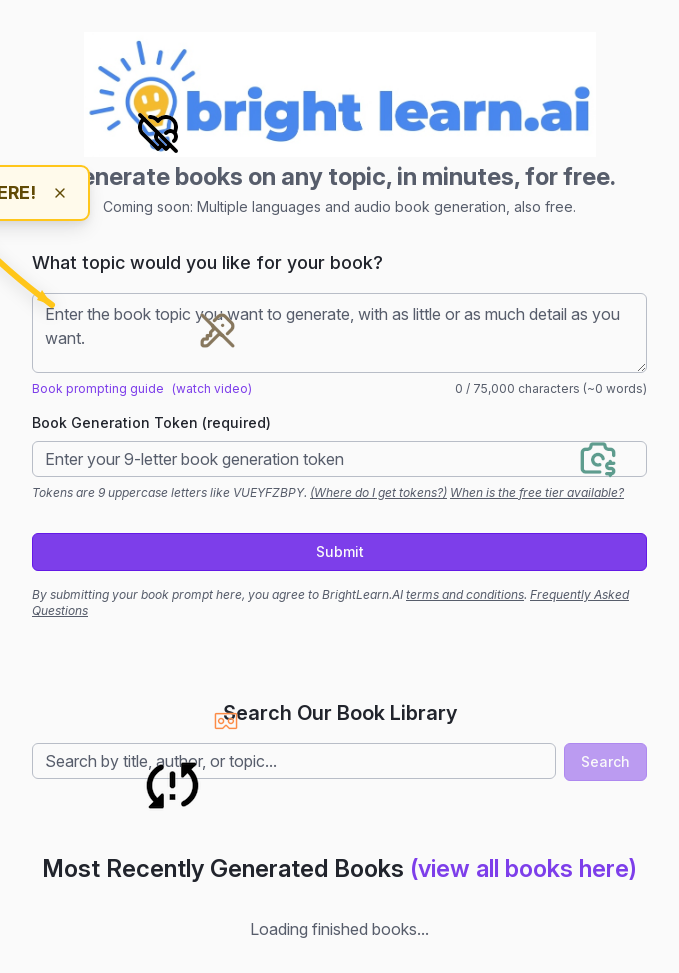 The height and width of the screenshot is (973, 679). What do you see at coordinates (172, 785) in the screenshot?
I see `indicates a sync error or failure` at bounding box center [172, 785].